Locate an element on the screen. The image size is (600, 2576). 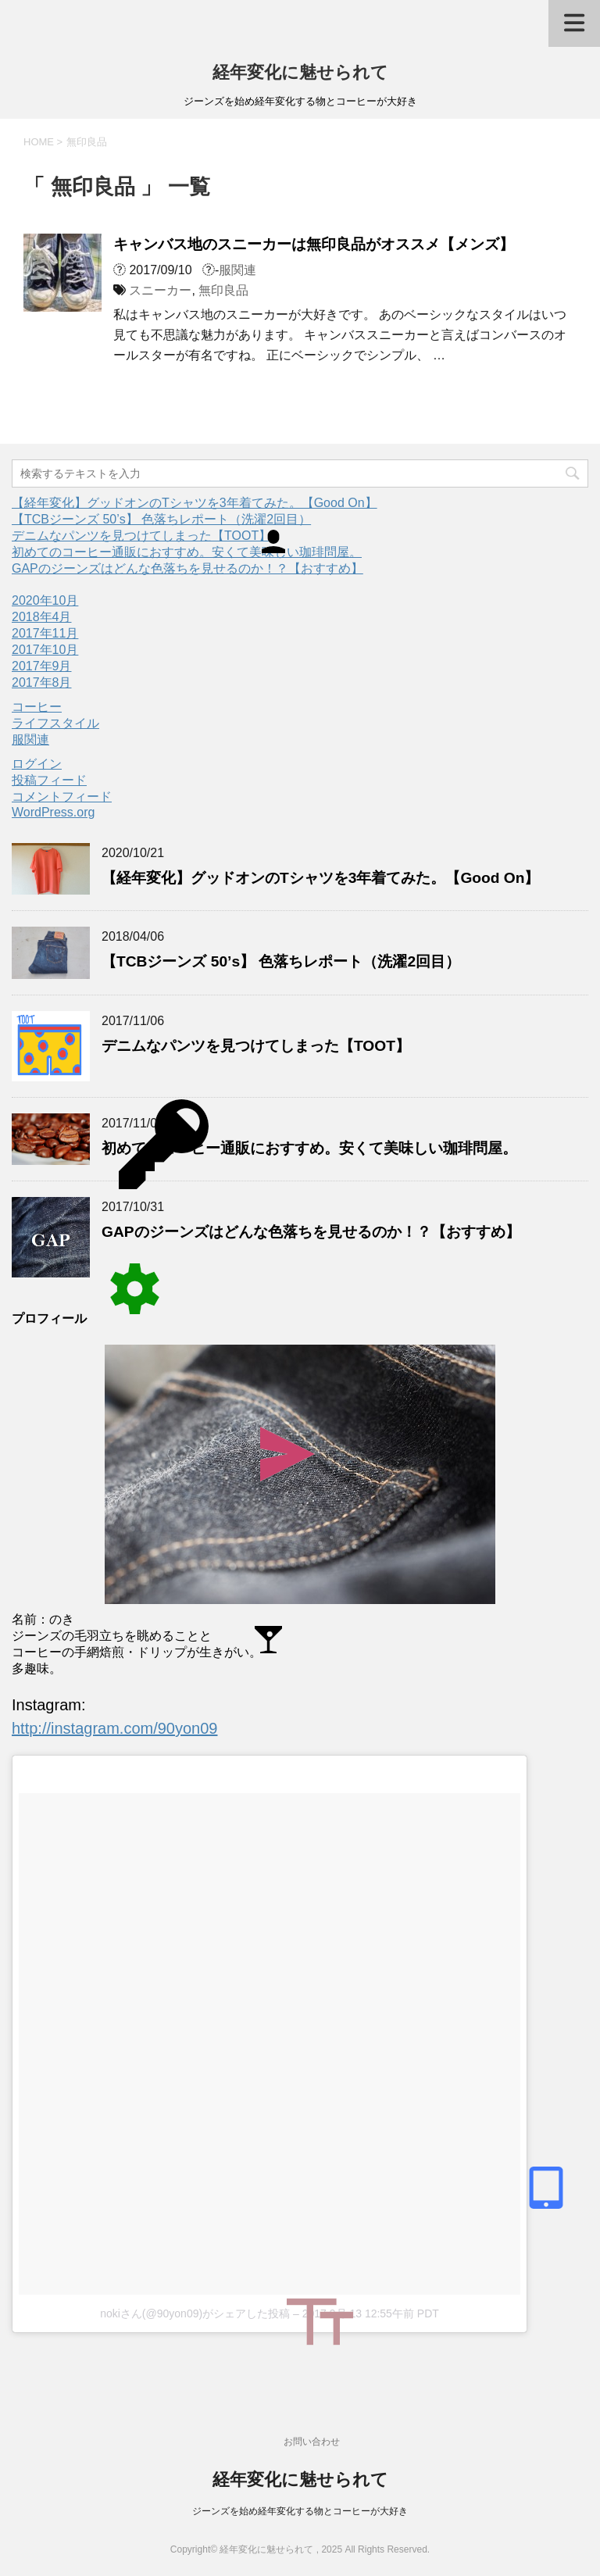
access settings is located at coordinates (134, 1288).